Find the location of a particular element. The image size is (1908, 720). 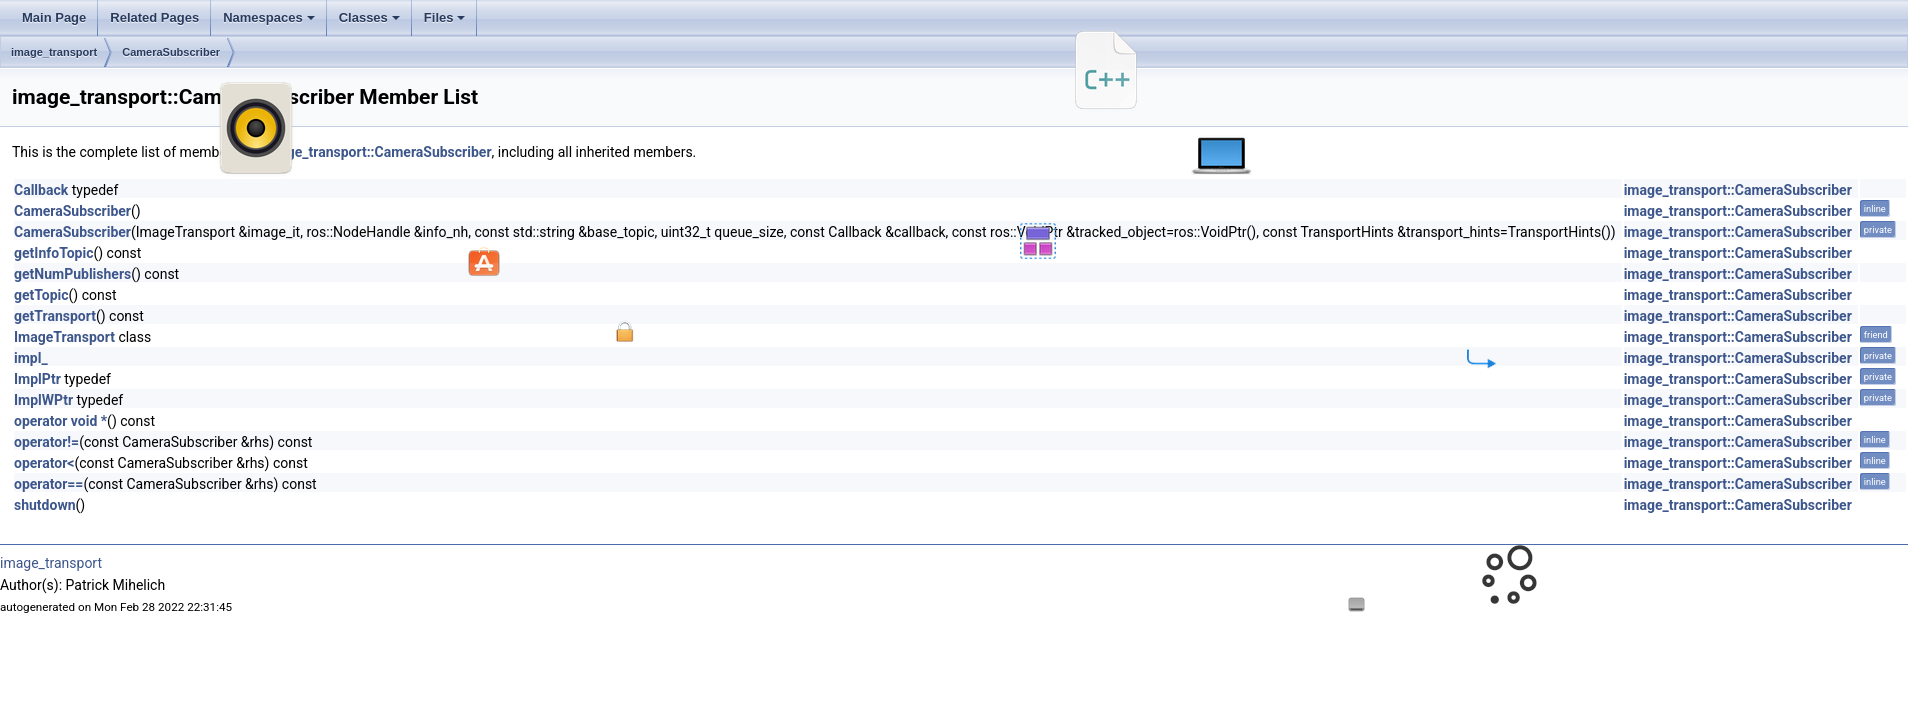

open the software center to browse and install apps is located at coordinates (484, 263).